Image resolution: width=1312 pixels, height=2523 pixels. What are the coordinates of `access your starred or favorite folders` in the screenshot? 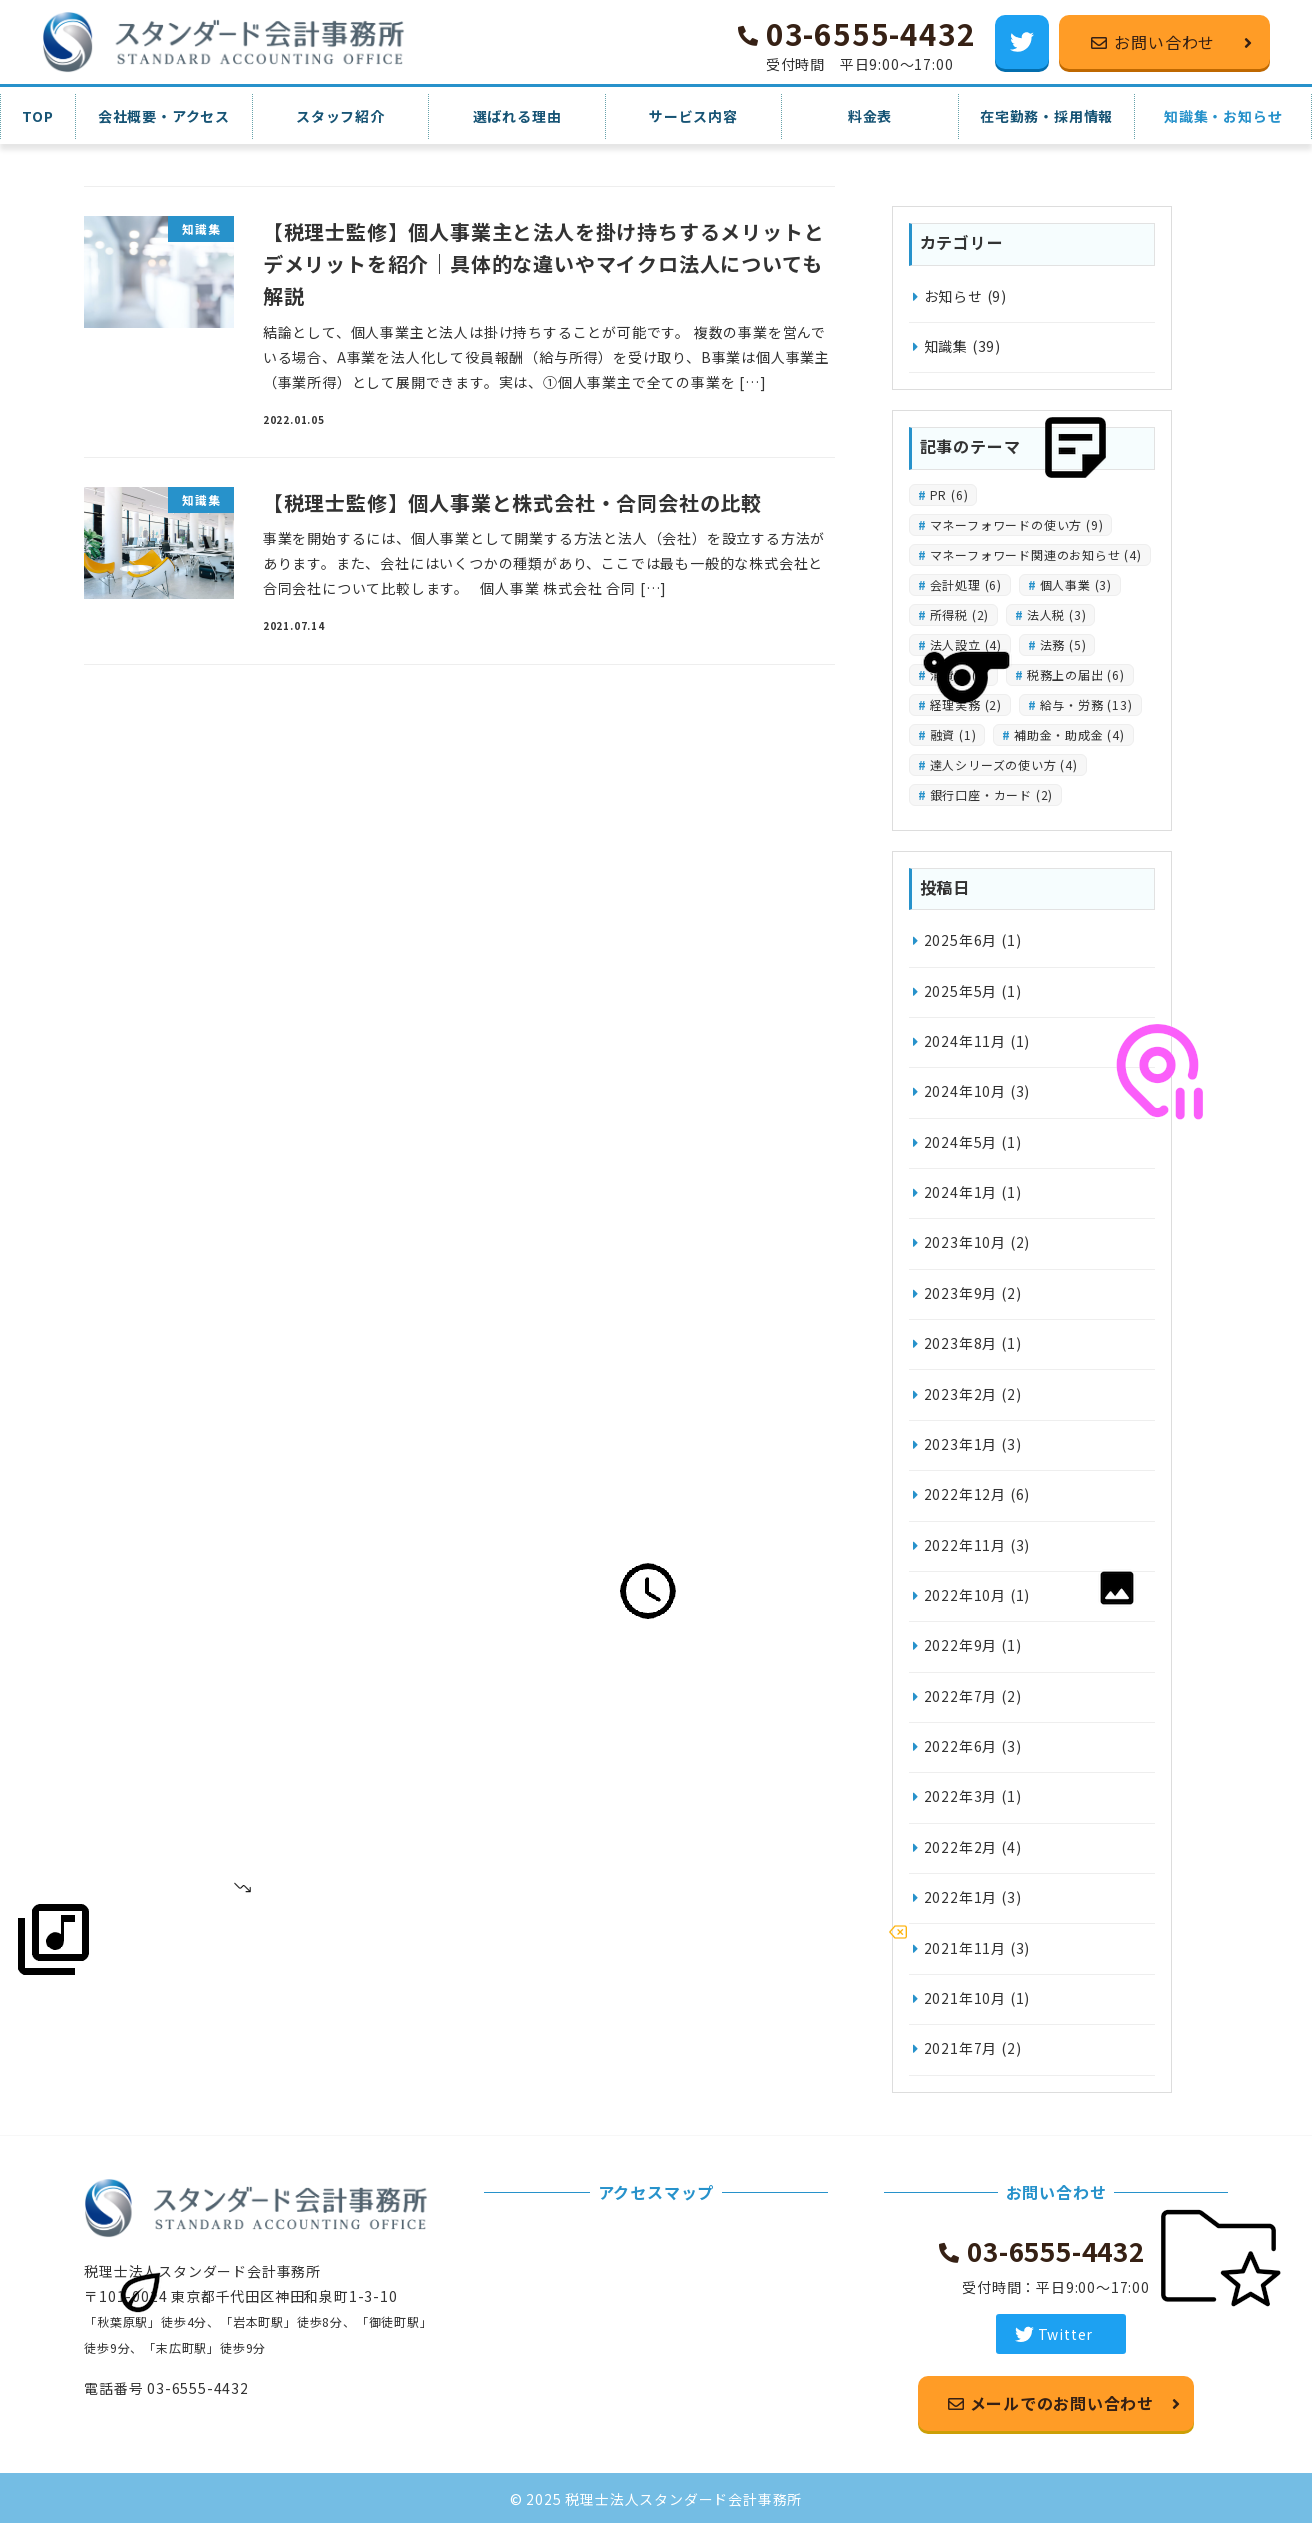 It's located at (1218, 2253).